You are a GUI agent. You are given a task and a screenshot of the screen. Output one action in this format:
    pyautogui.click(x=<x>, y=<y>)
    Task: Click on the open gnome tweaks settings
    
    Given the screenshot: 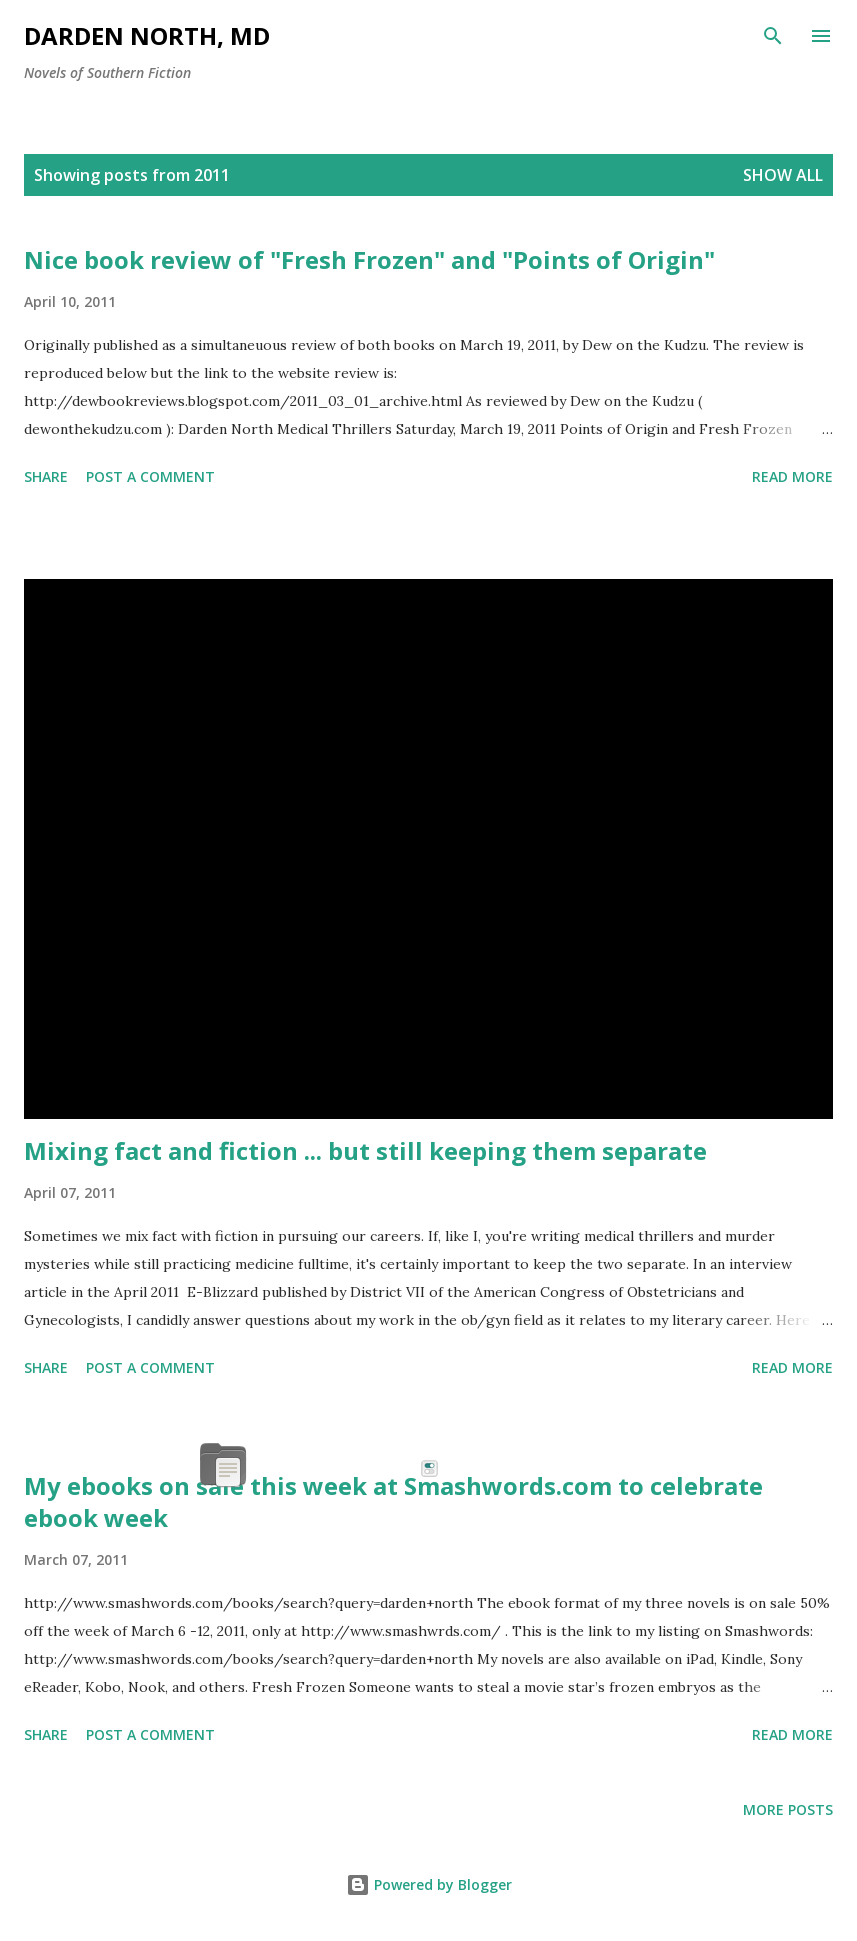 What is the action you would take?
    pyautogui.click(x=429, y=1468)
    